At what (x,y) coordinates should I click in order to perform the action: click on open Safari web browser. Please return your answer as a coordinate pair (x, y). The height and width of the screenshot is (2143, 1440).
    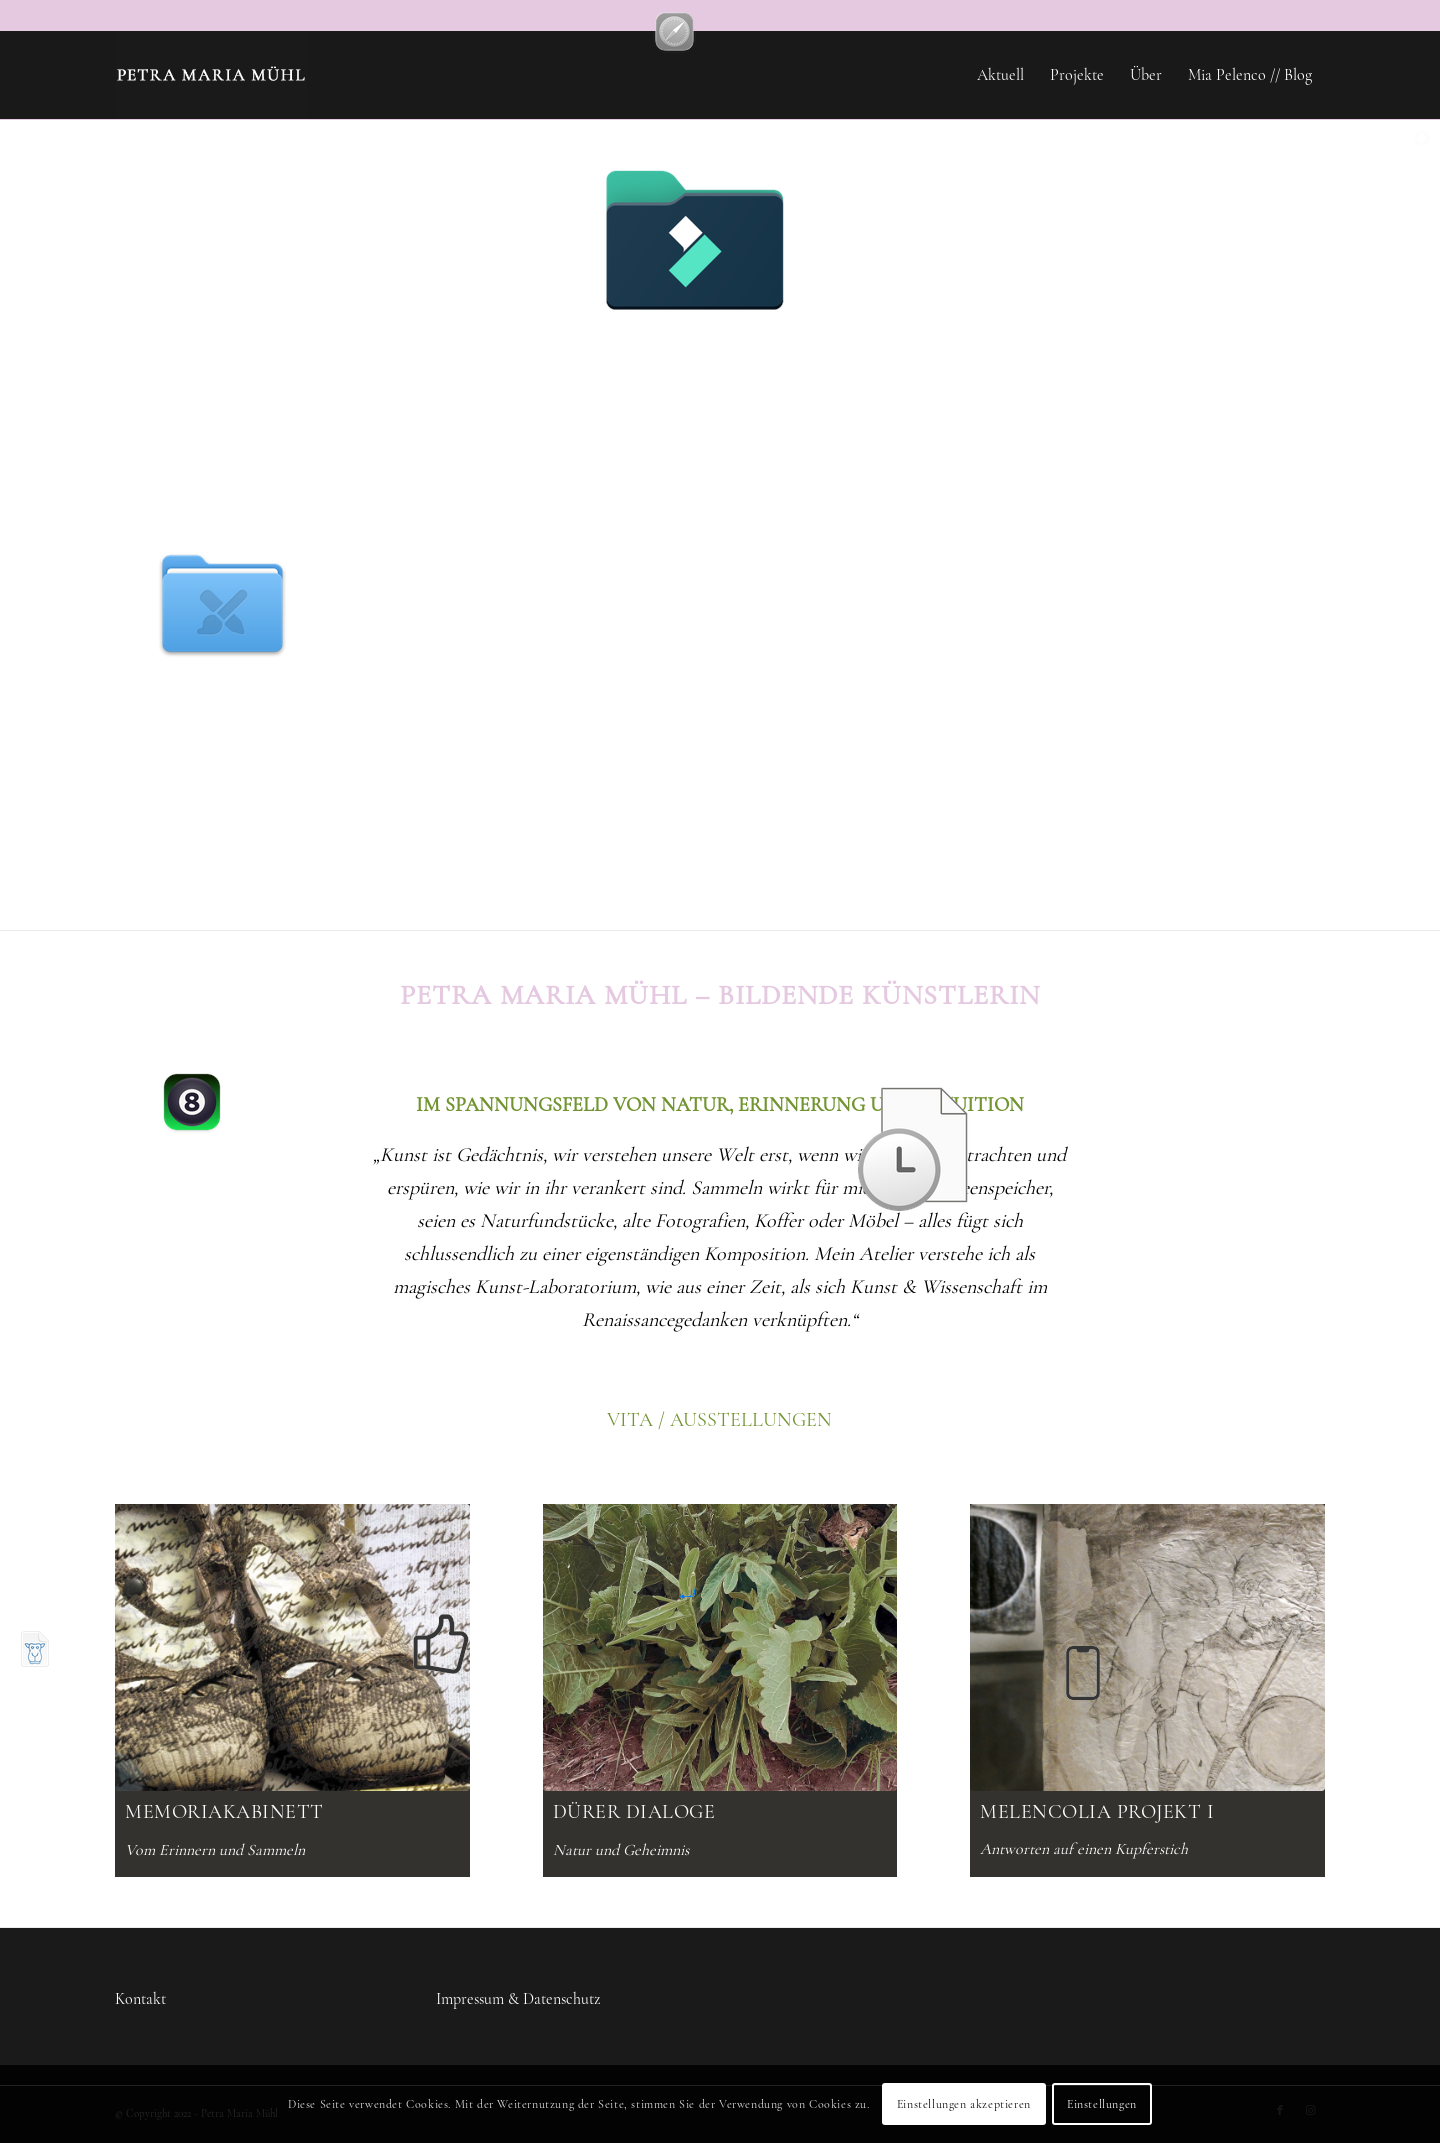
    Looking at the image, I should click on (674, 31).